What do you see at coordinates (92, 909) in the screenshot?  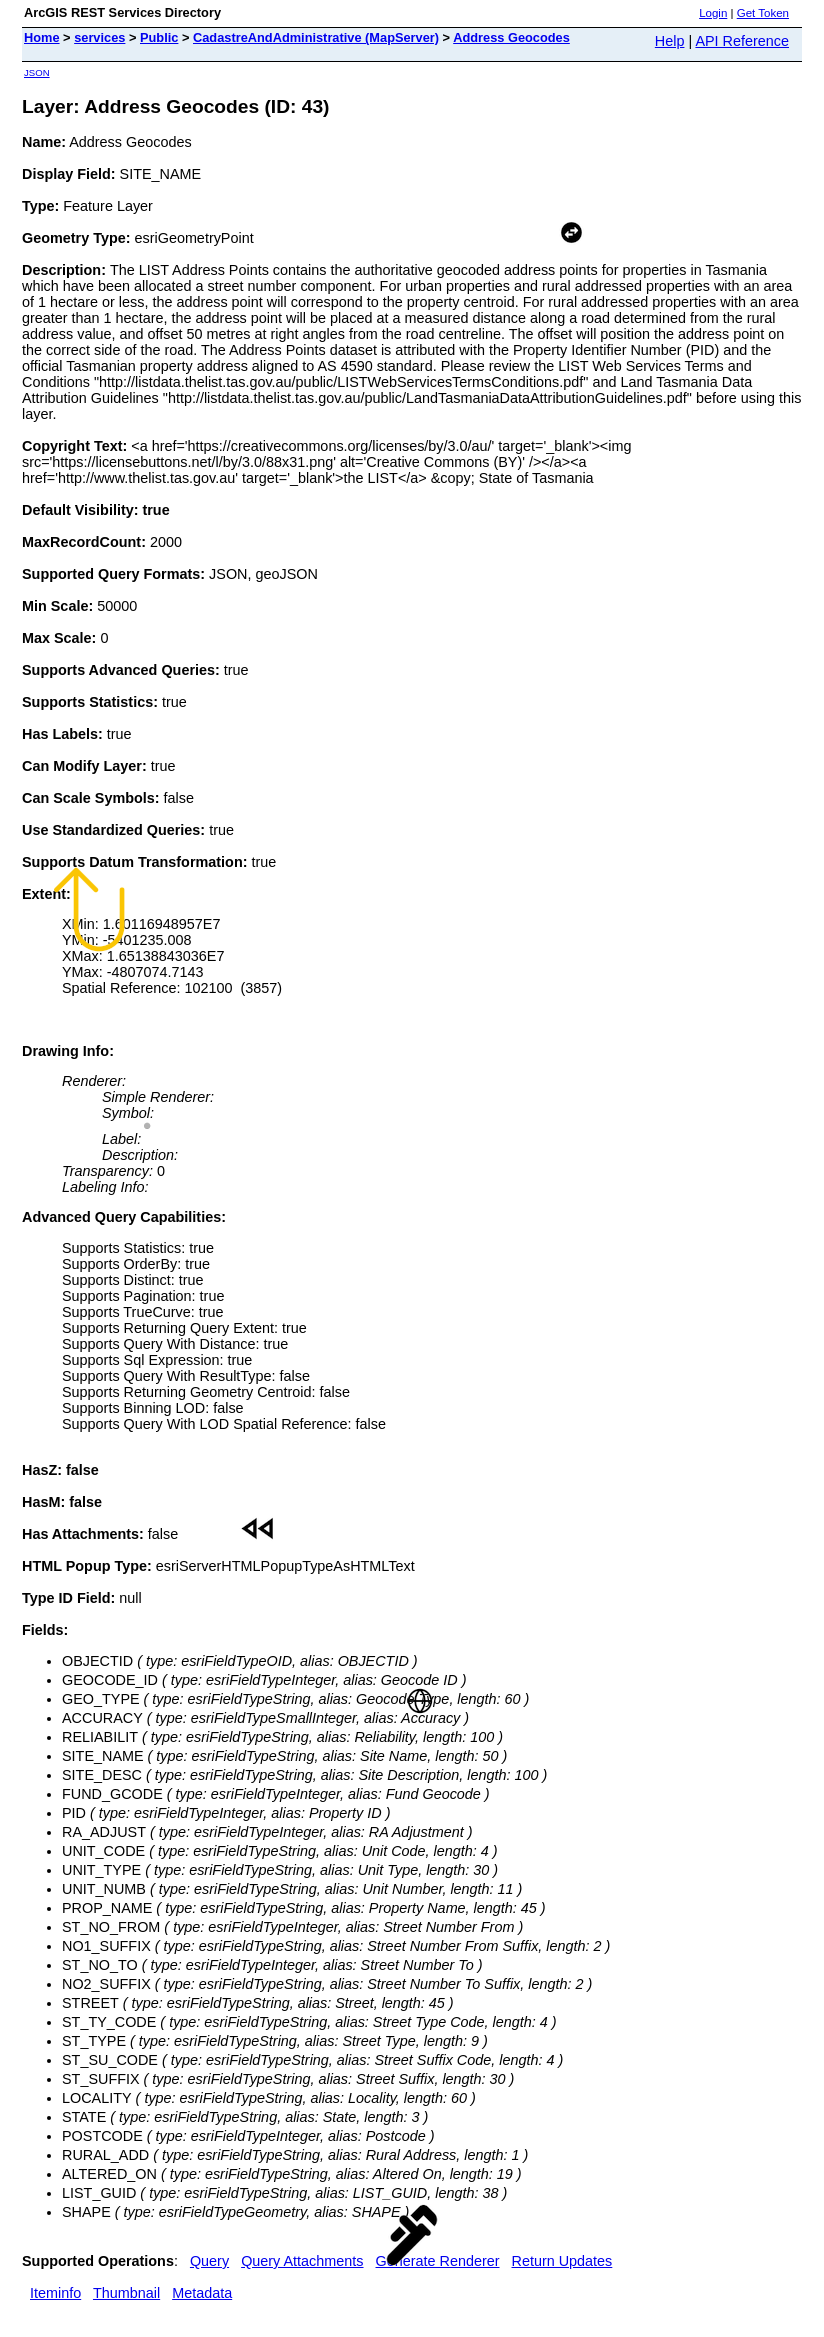 I see `undo or go back to previous state` at bounding box center [92, 909].